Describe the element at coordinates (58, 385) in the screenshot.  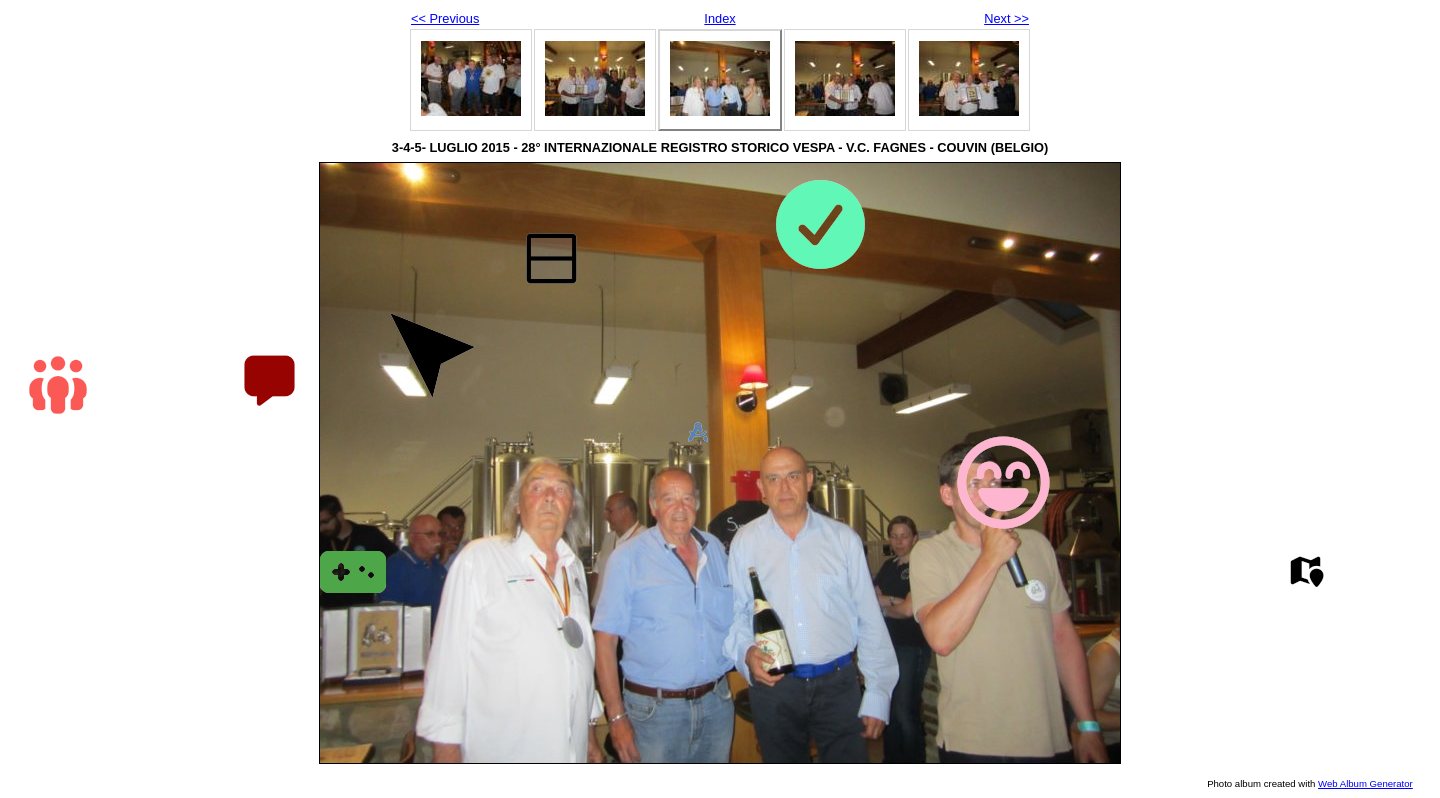
I see `view group members` at that location.